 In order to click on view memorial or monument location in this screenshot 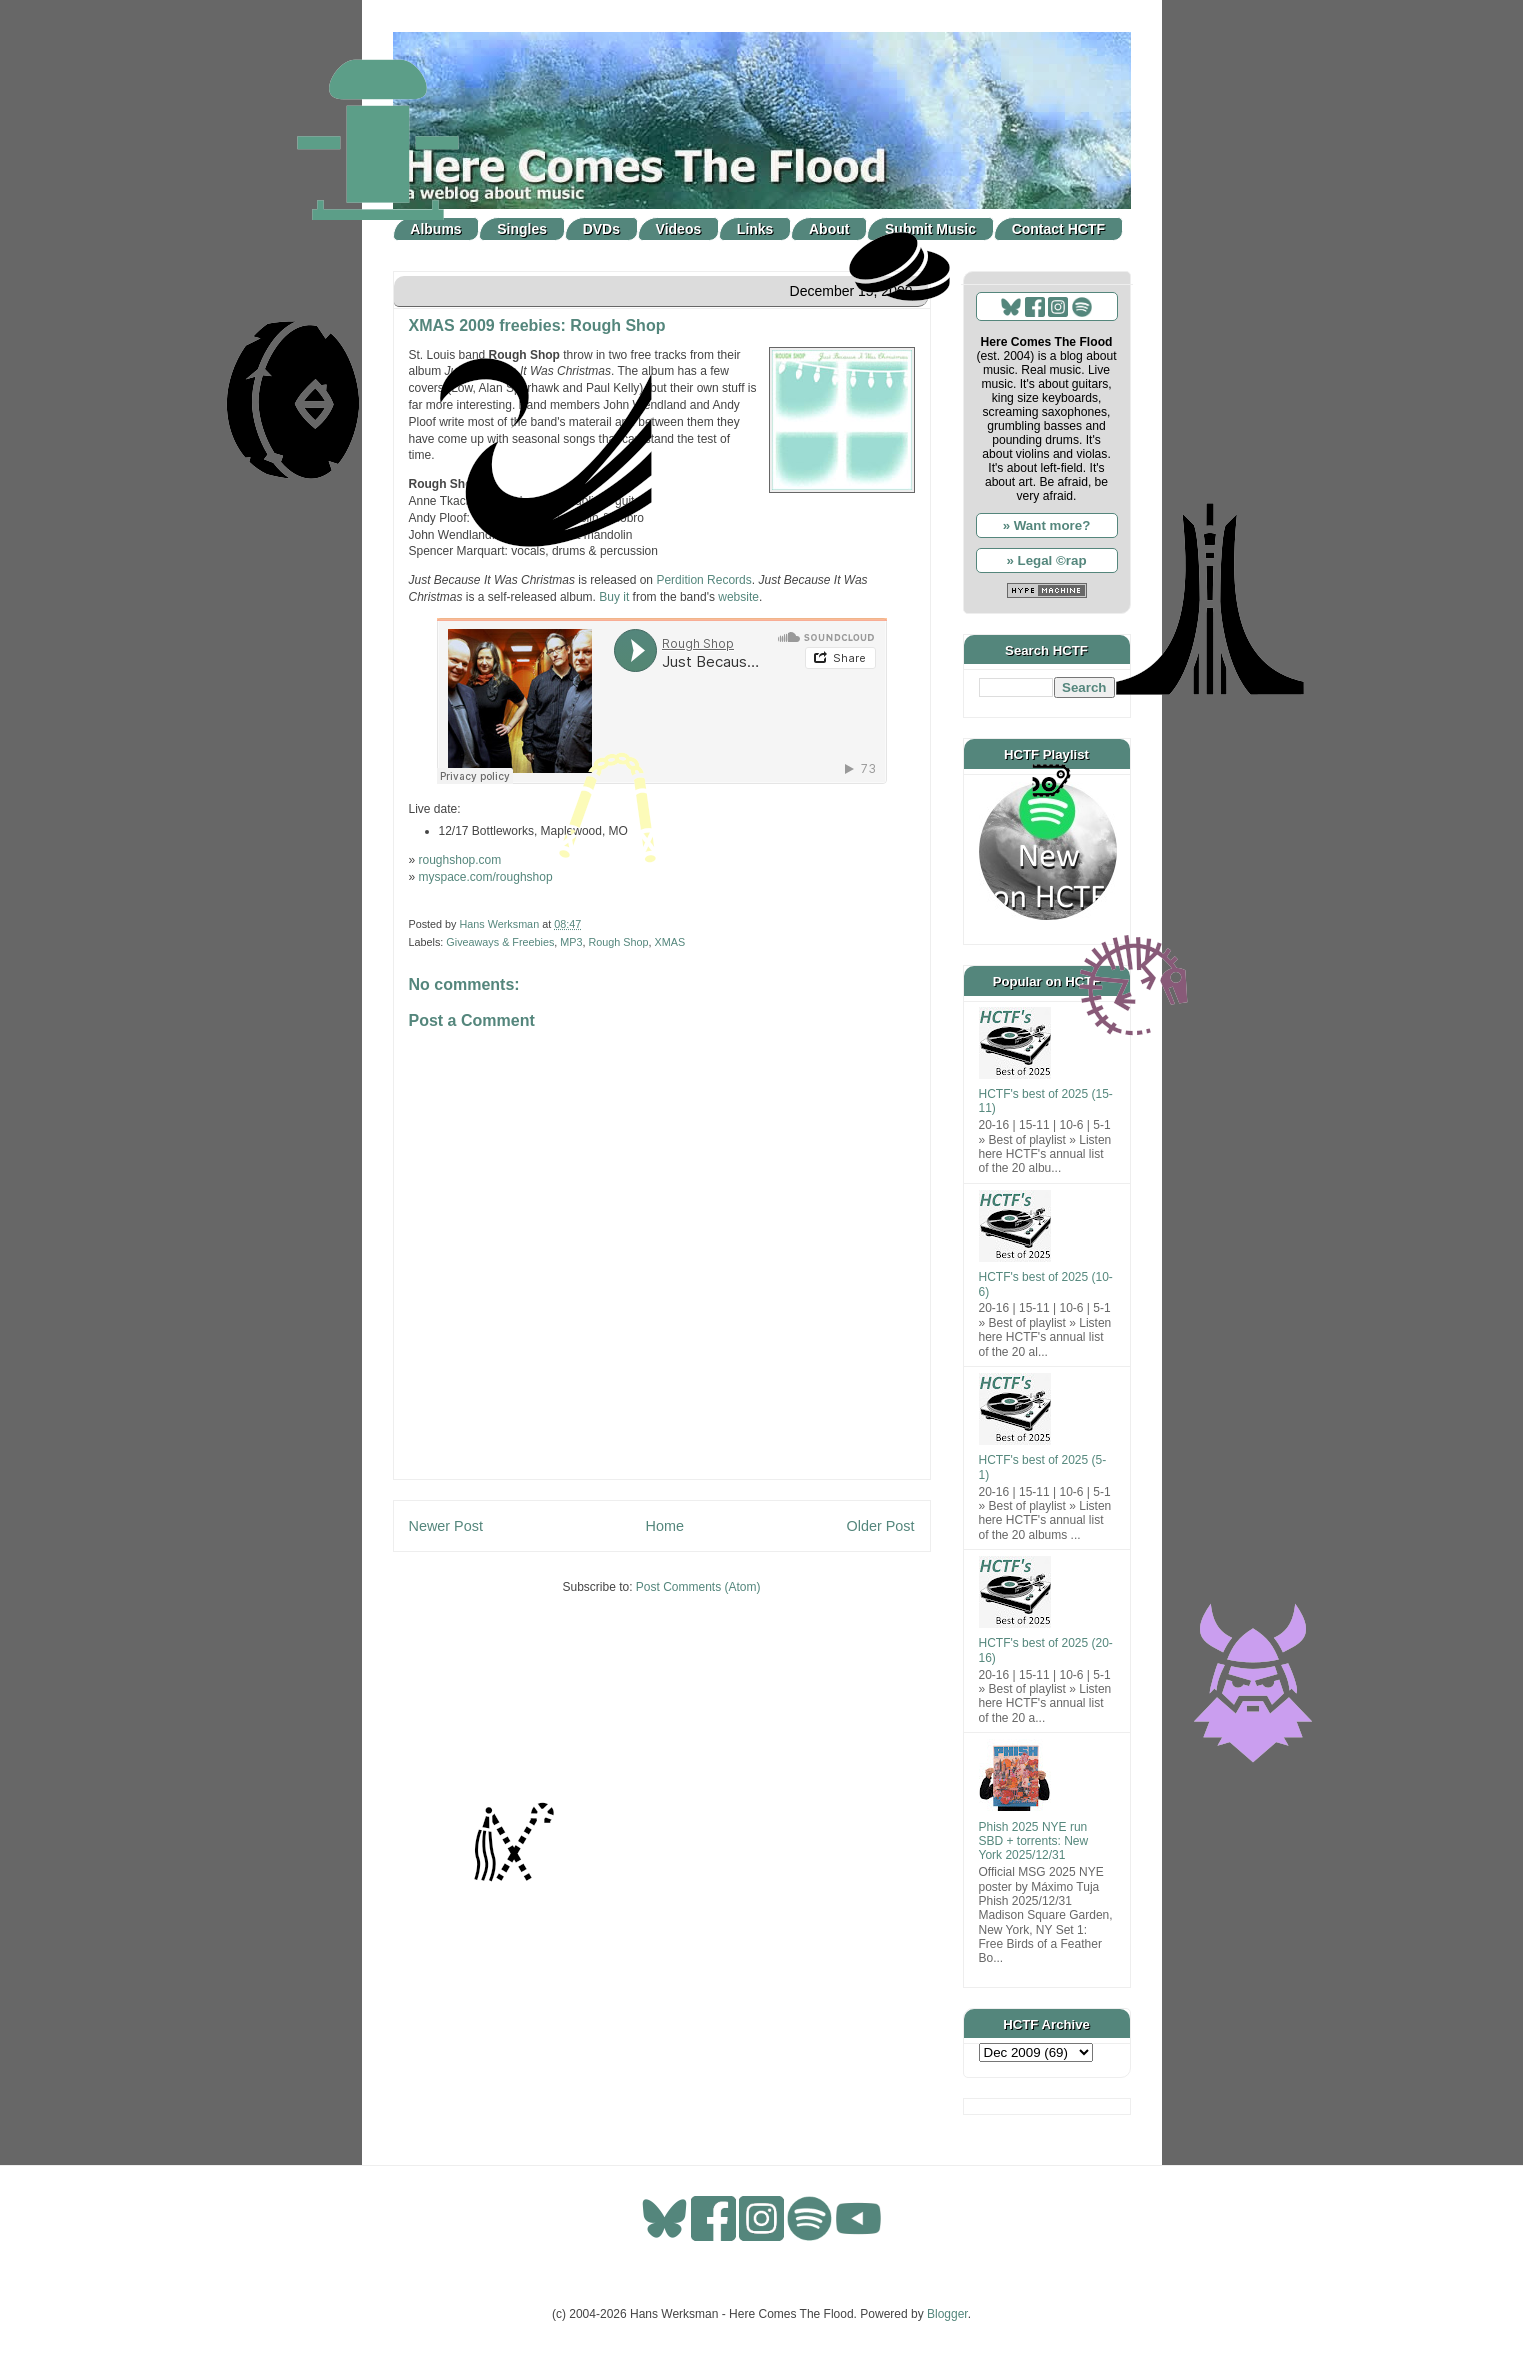, I will do `click(1210, 599)`.